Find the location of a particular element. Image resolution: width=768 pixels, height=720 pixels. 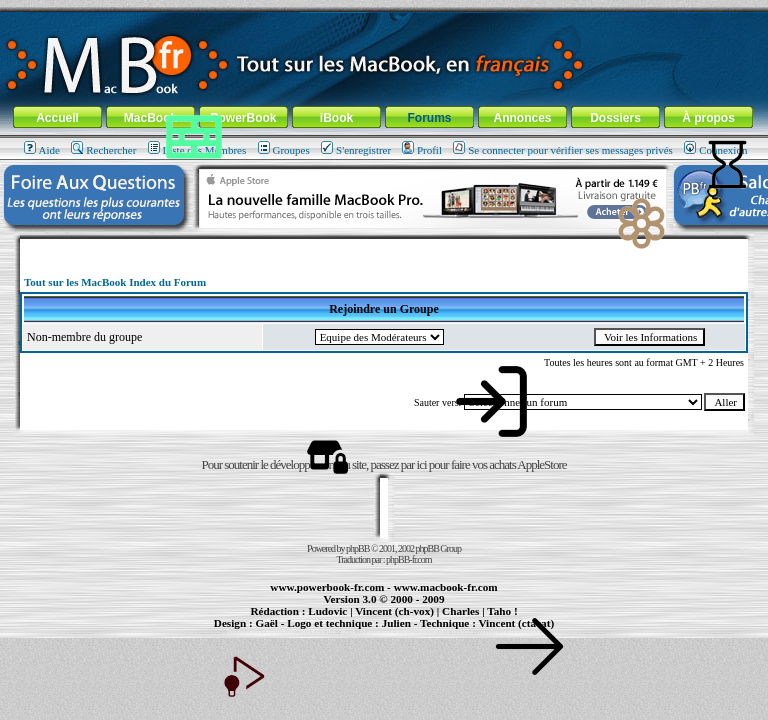

indicates a locked or secured store is located at coordinates (327, 455).